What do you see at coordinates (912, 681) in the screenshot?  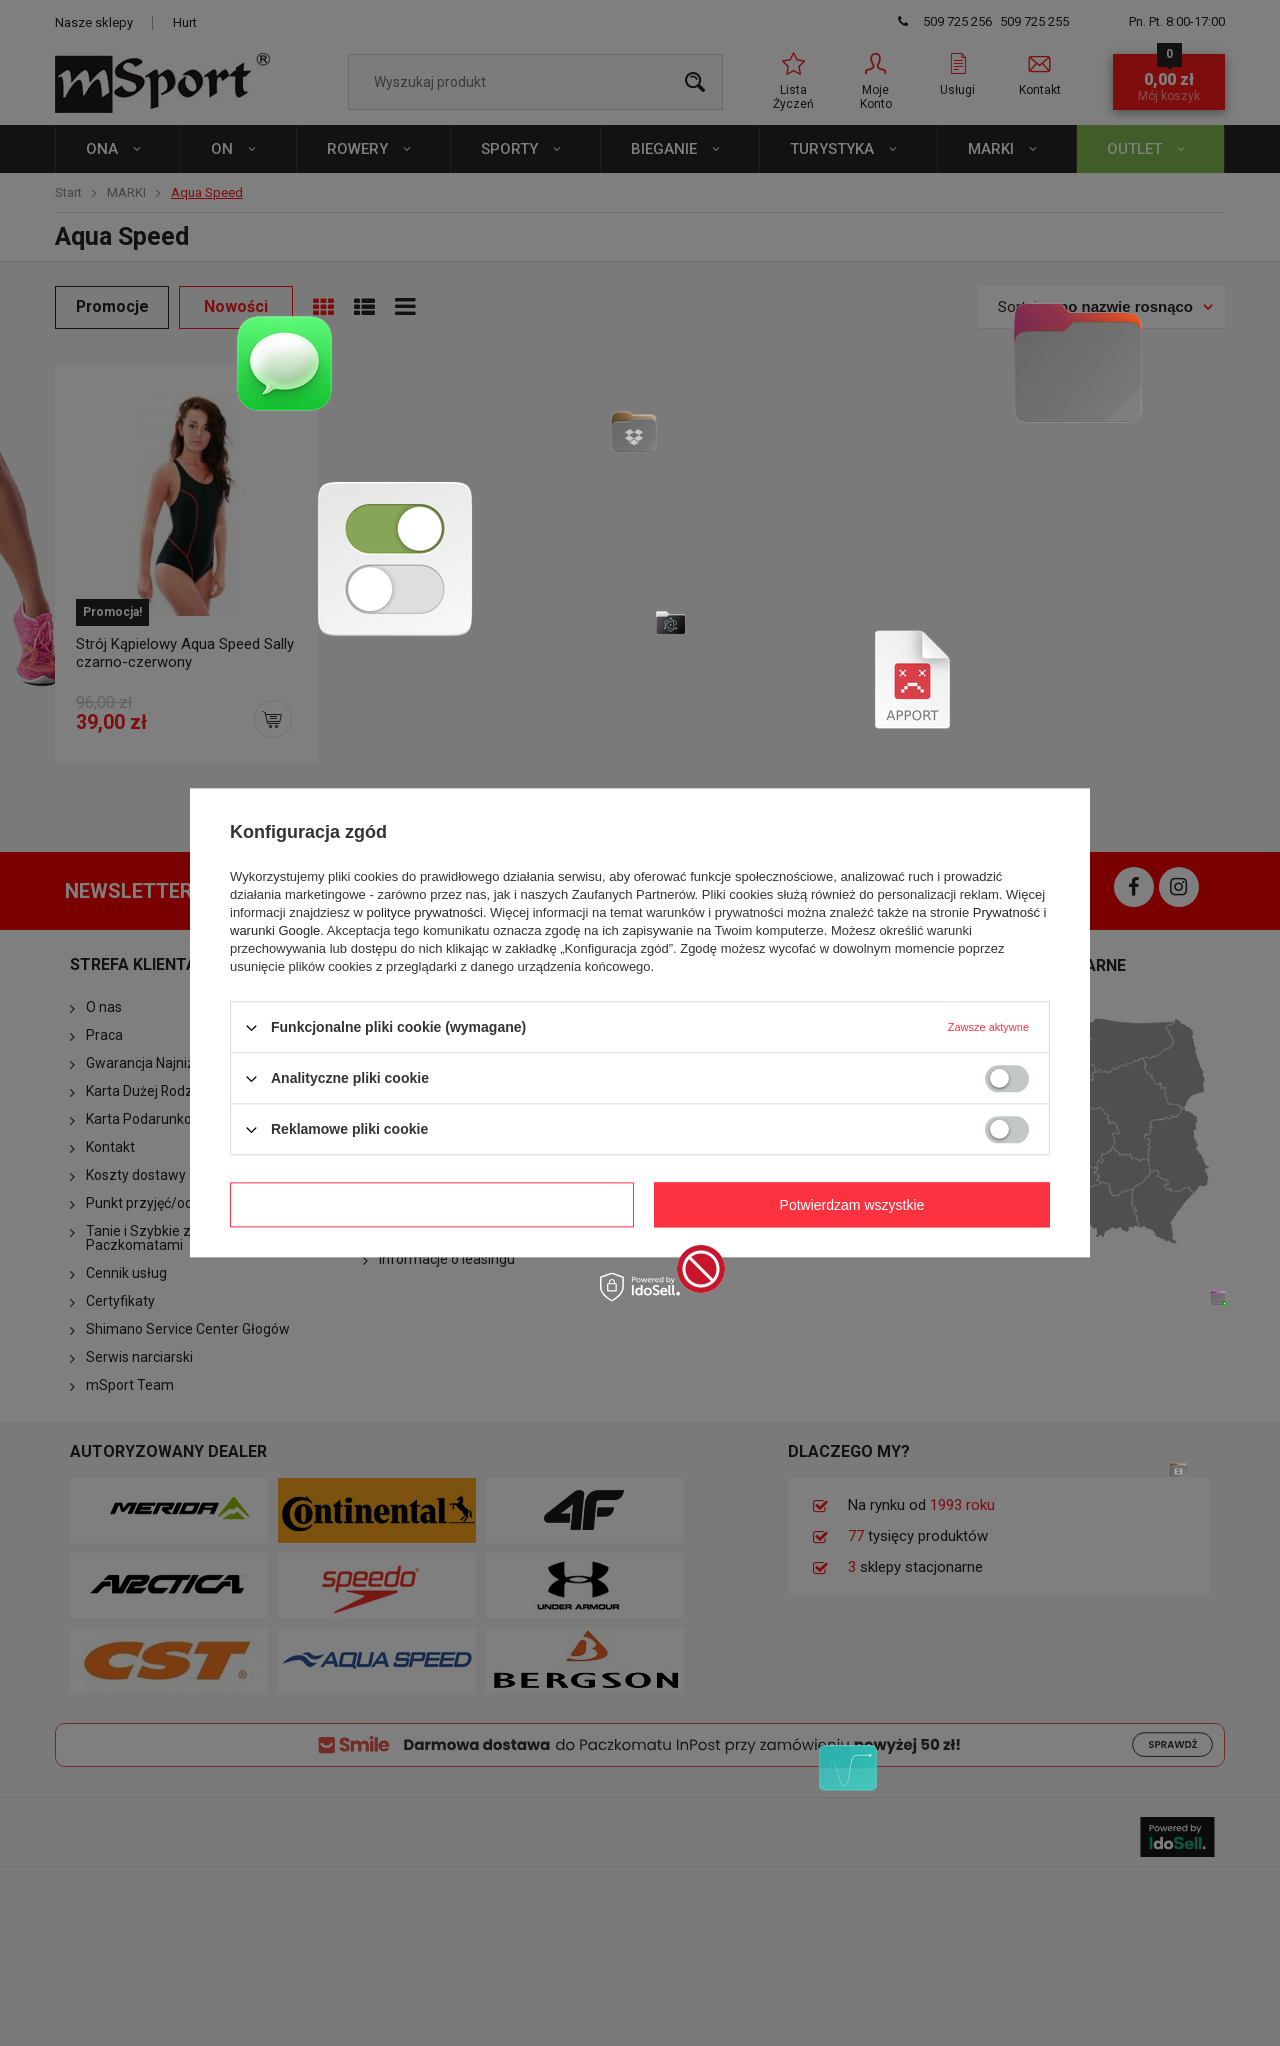 I see `apport crash report file` at bounding box center [912, 681].